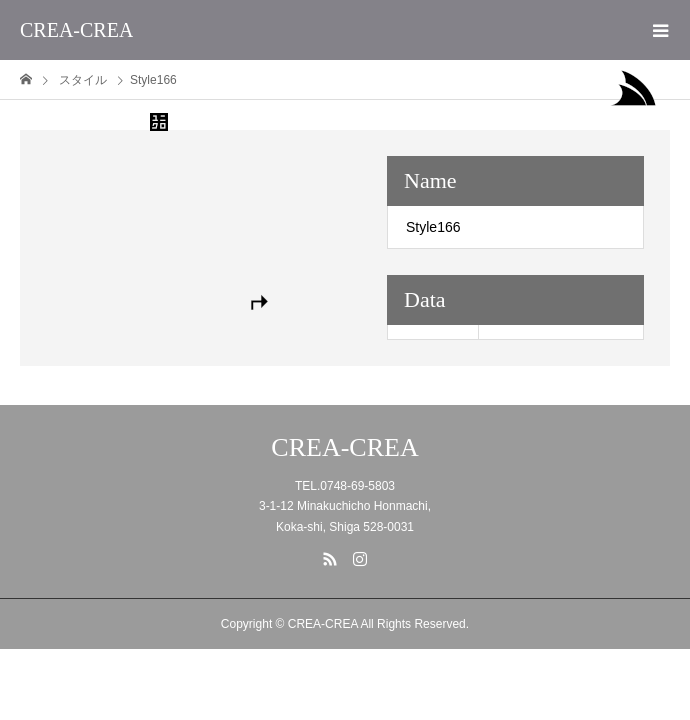 Image resolution: width=690 pixels, height=720 pixels. What do you see at coordinates (258, 302) in the screenshot?
I see `share or forward content` at bounding box center [258, 302].